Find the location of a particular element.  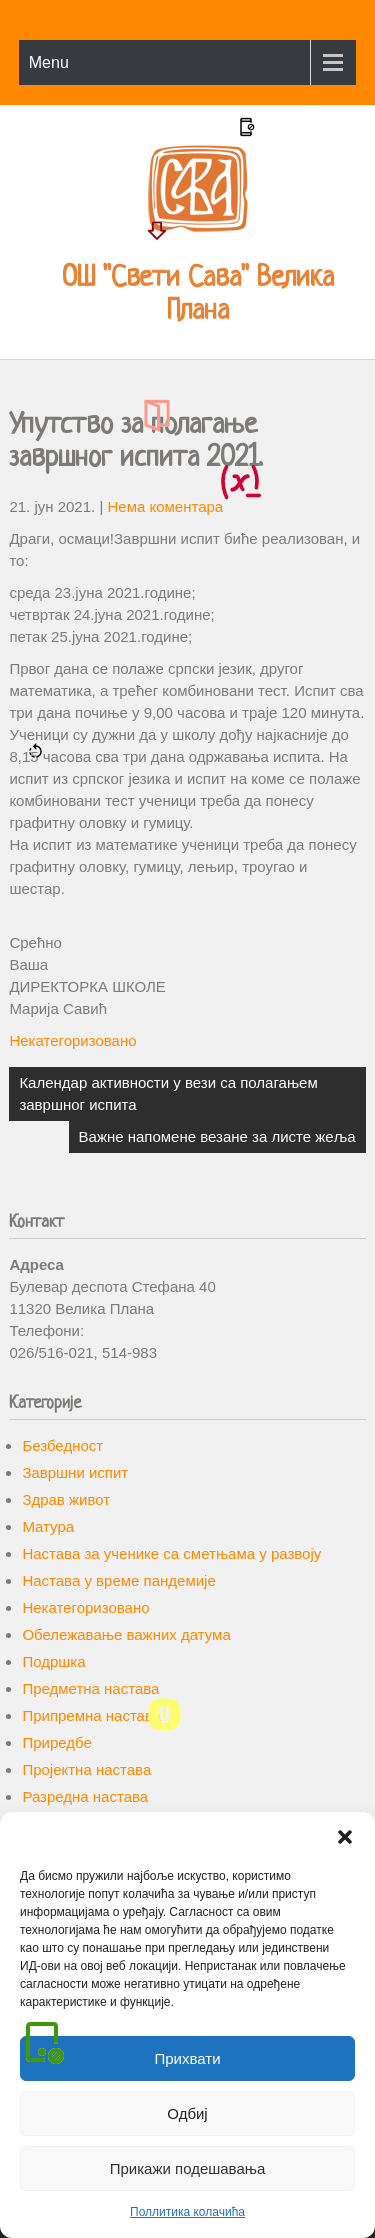

block or restrict an app is located at coordinates (246, 127).